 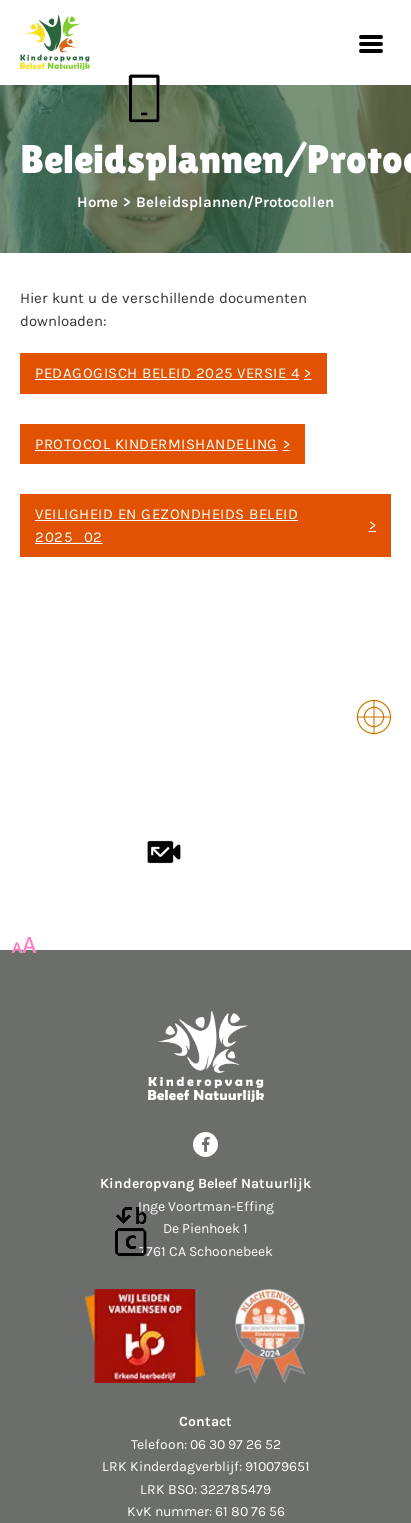 I want to click on view polar chart or radar graph data, so click(x=374, y=717).